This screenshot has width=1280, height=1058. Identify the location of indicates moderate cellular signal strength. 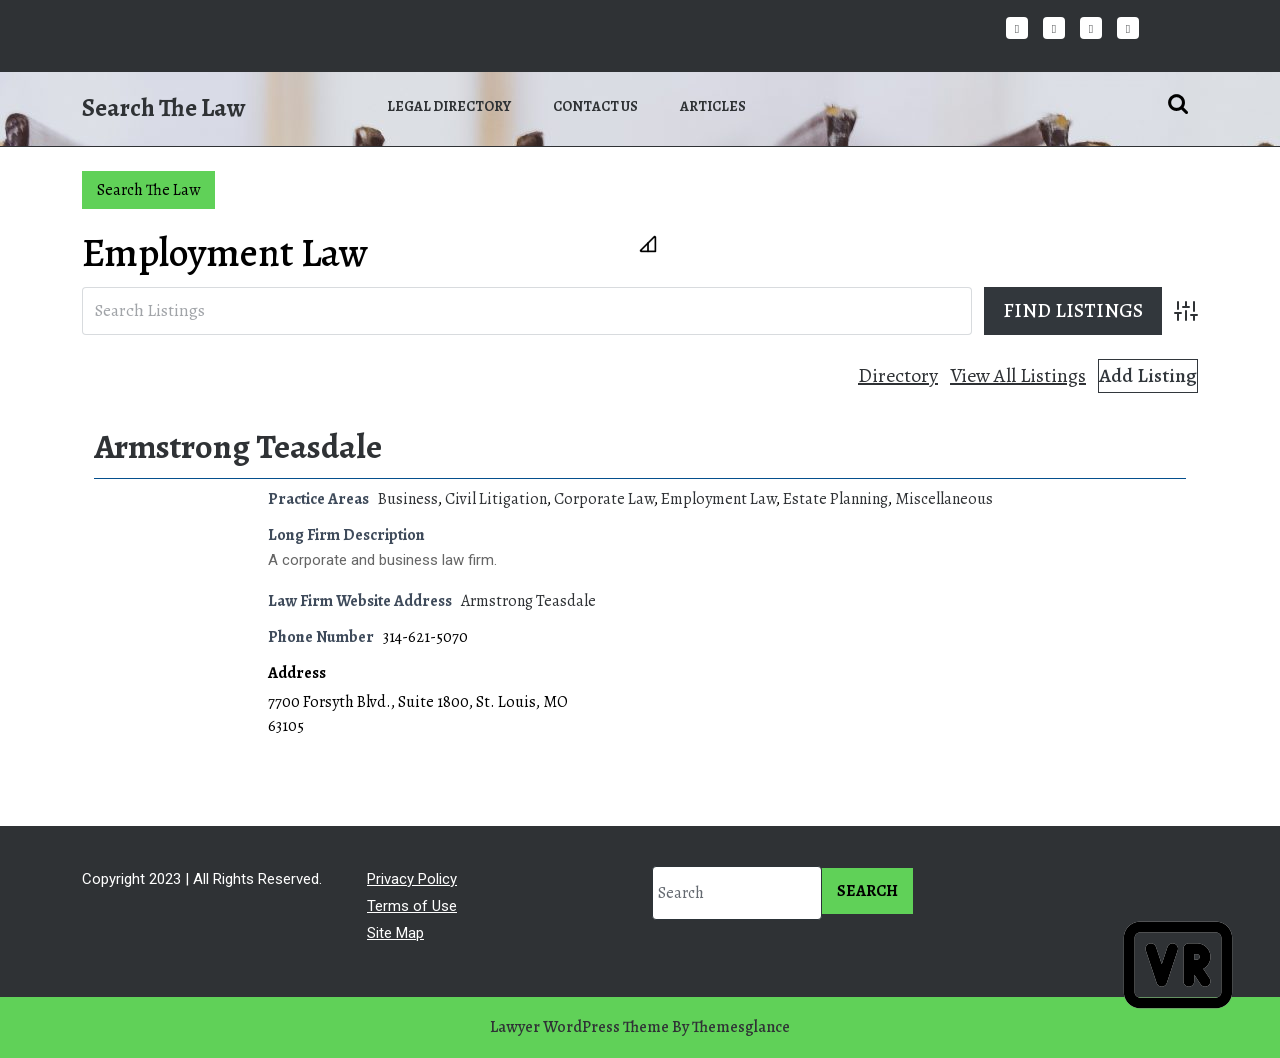
(648, 244).